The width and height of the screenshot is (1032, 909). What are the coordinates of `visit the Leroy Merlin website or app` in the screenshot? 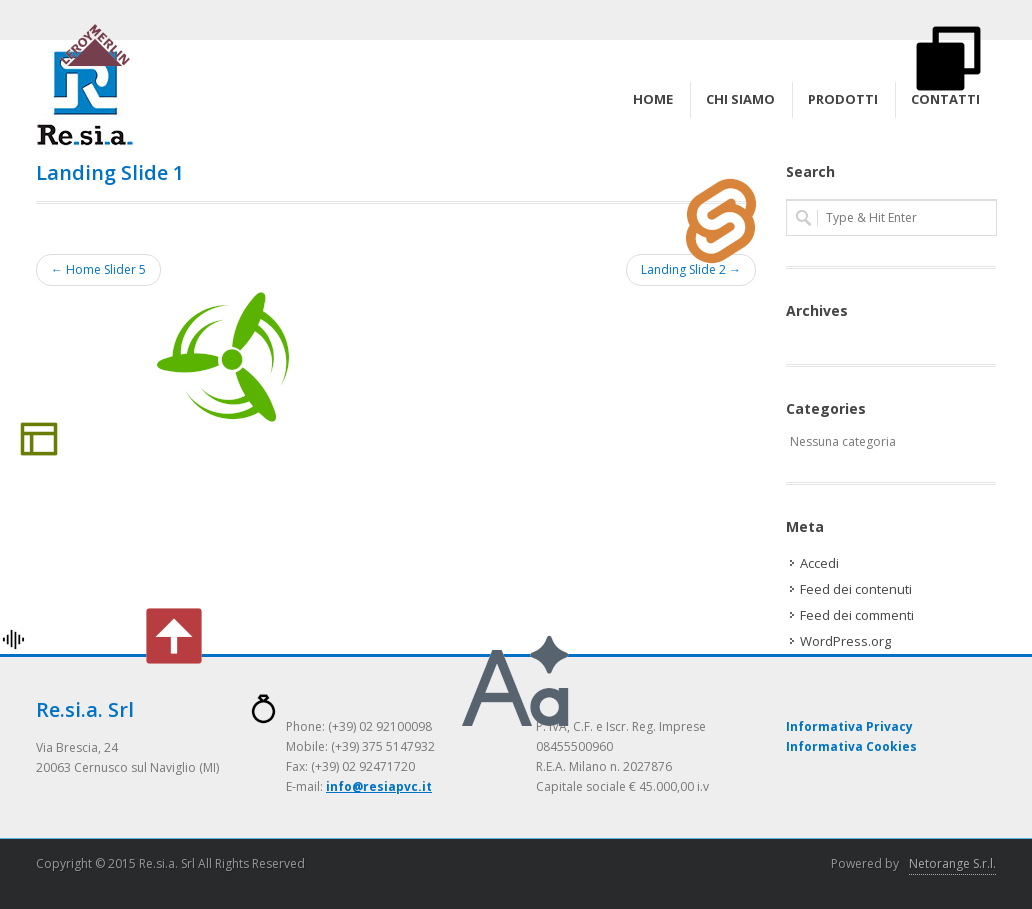 It's located at (95, 45).